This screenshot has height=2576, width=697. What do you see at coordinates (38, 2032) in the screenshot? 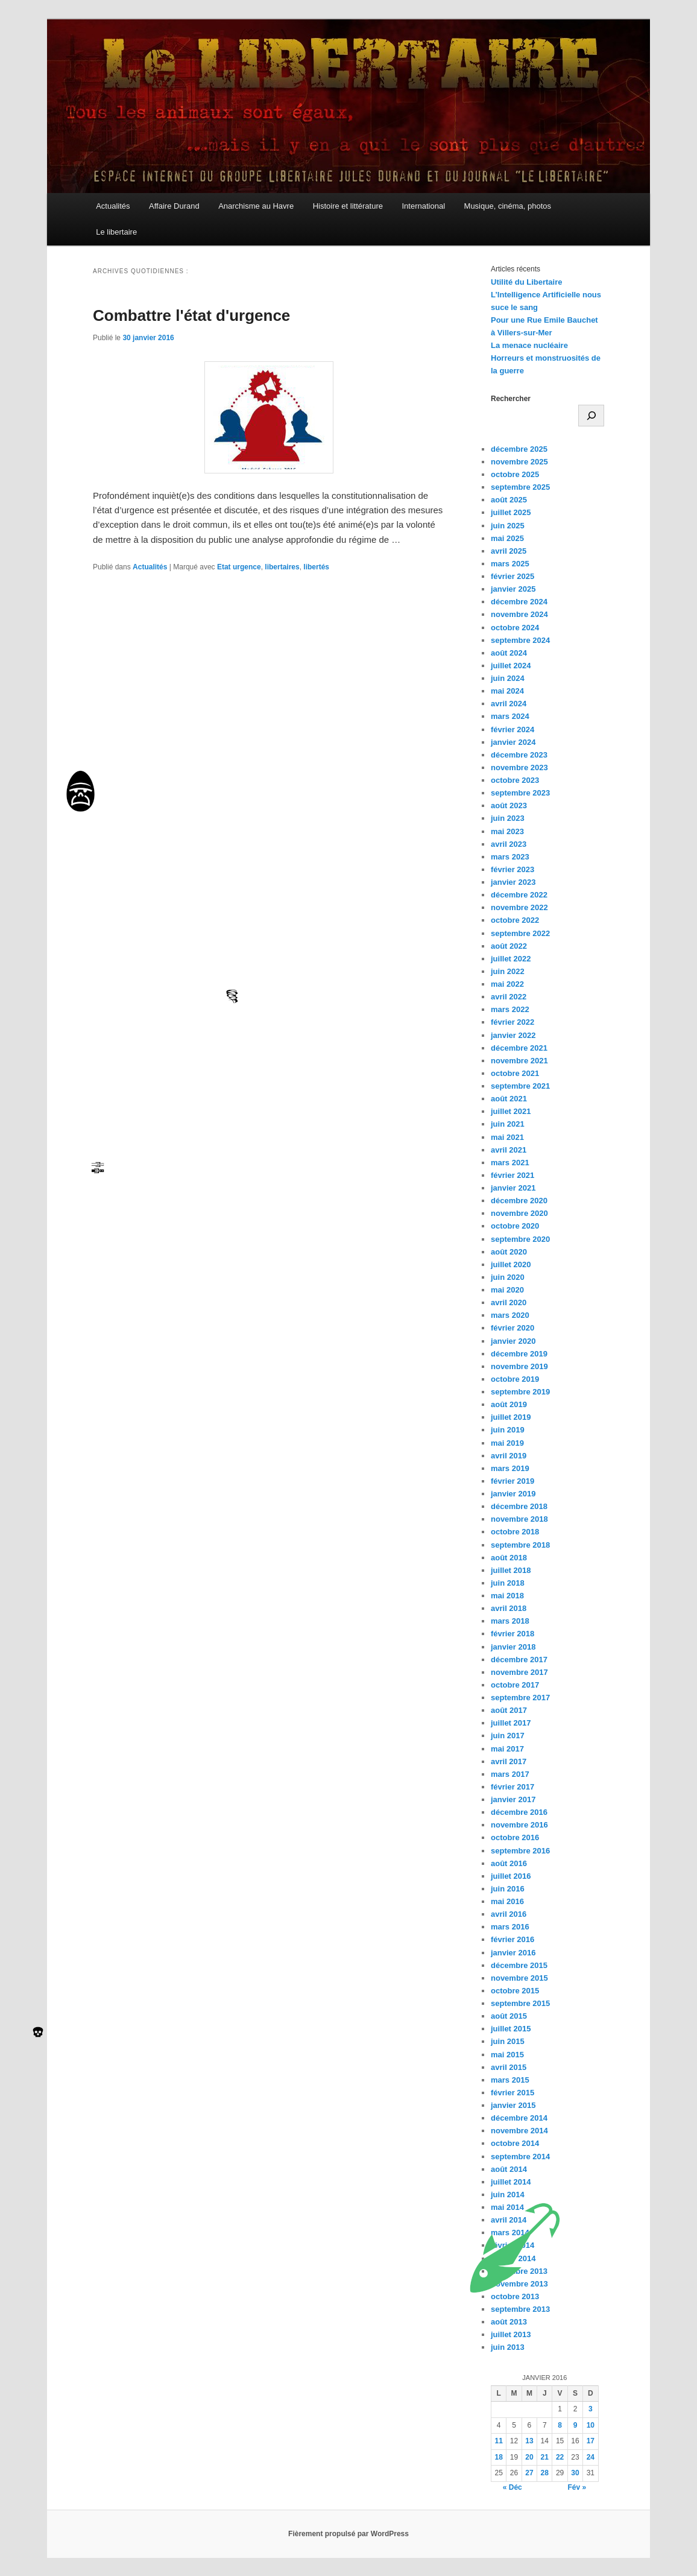
I see `indicates player death or game over state` at bounding box center [38, 2032].